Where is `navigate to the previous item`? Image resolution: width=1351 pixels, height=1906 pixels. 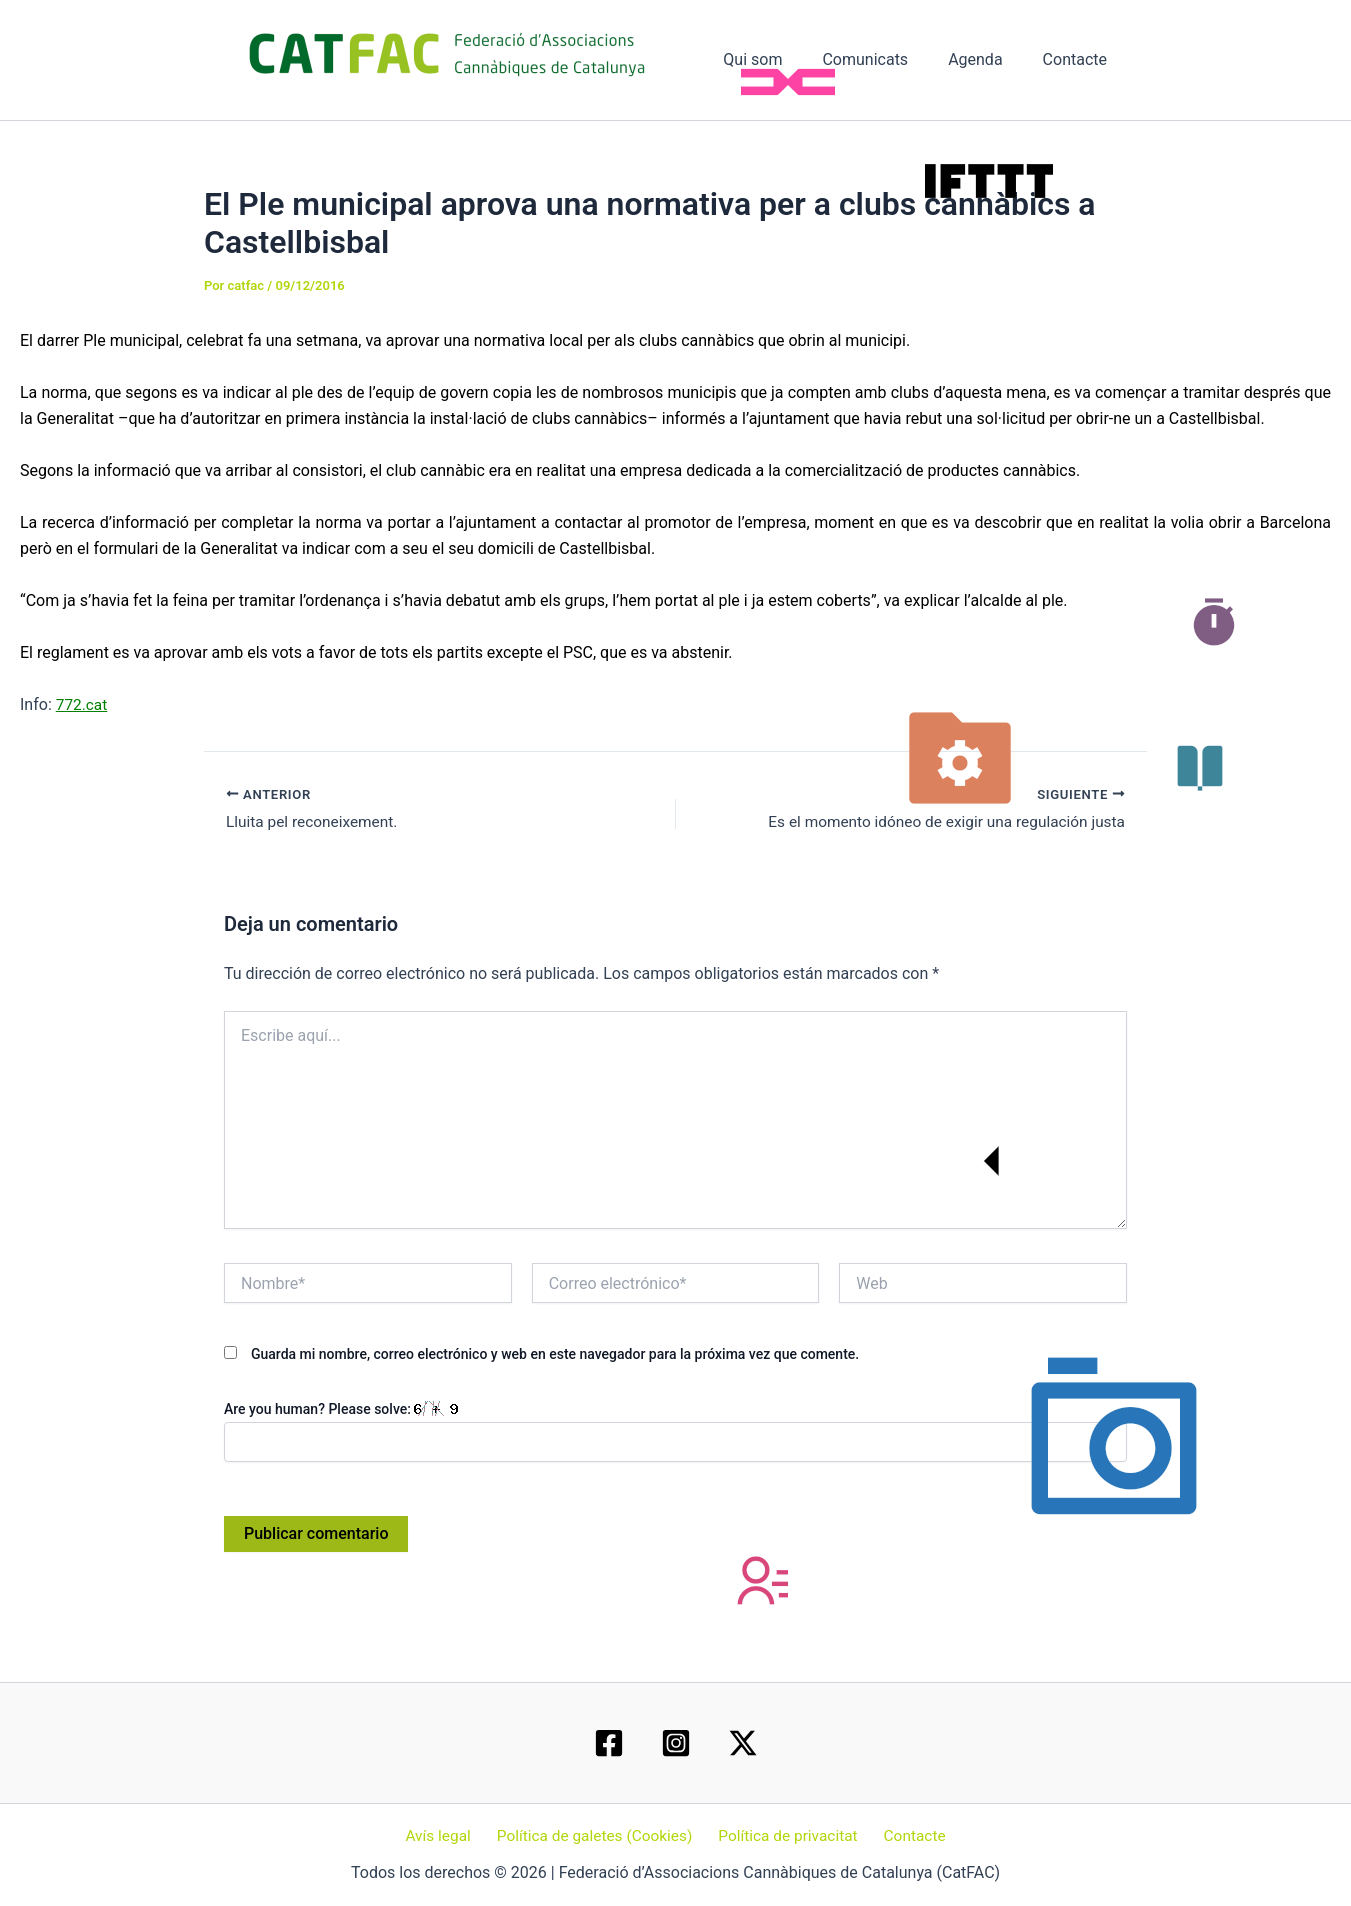
navigate to the previous item is located at coordinates (995, 1161).